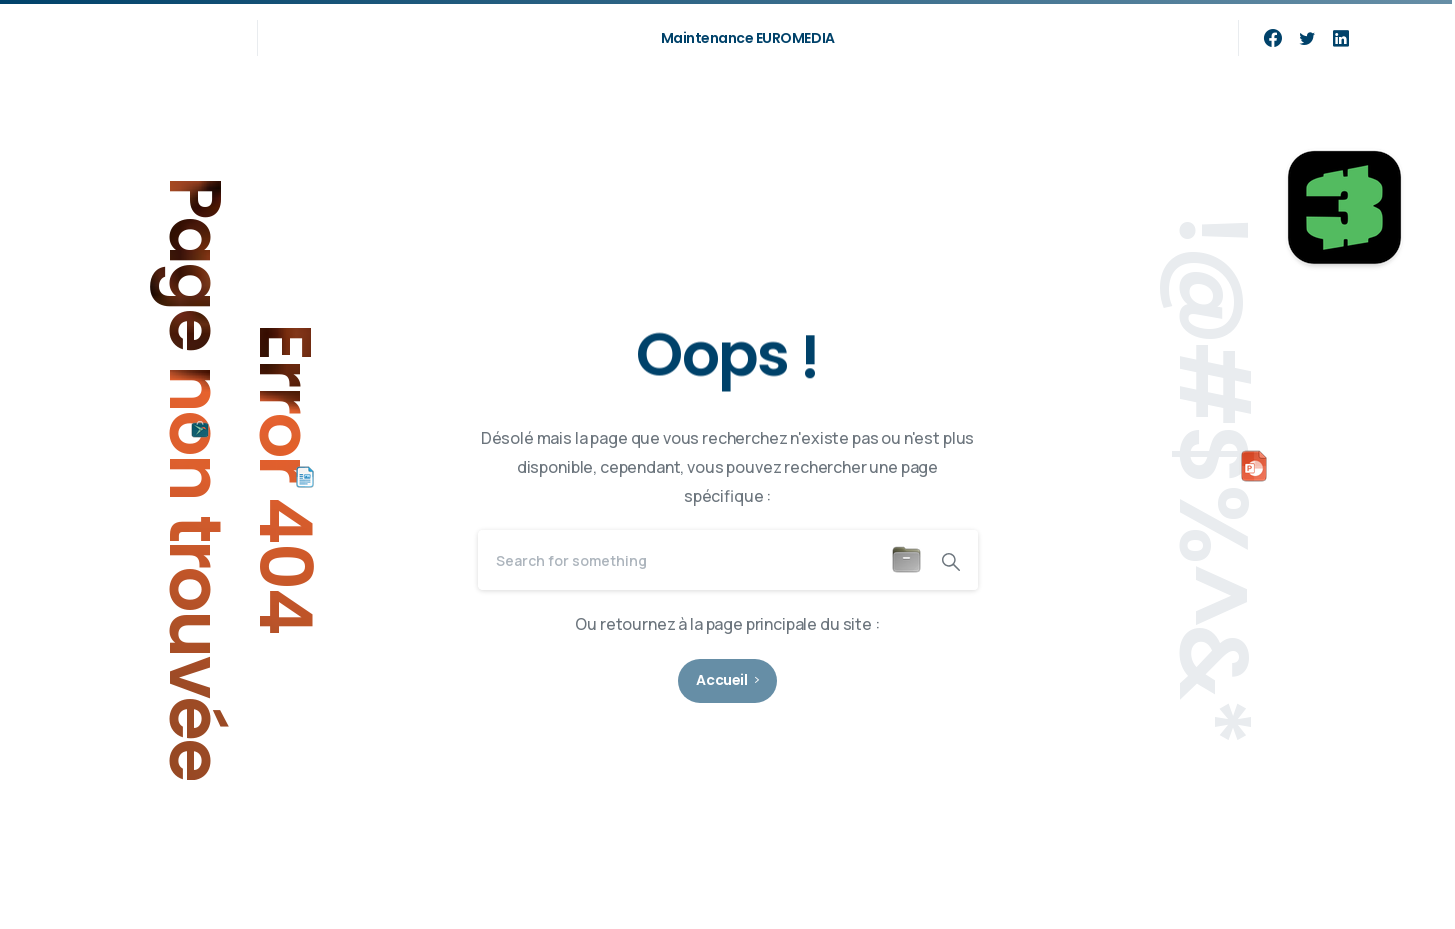  I want to click on open the snap store to browse and install applications, so click(200, 430).